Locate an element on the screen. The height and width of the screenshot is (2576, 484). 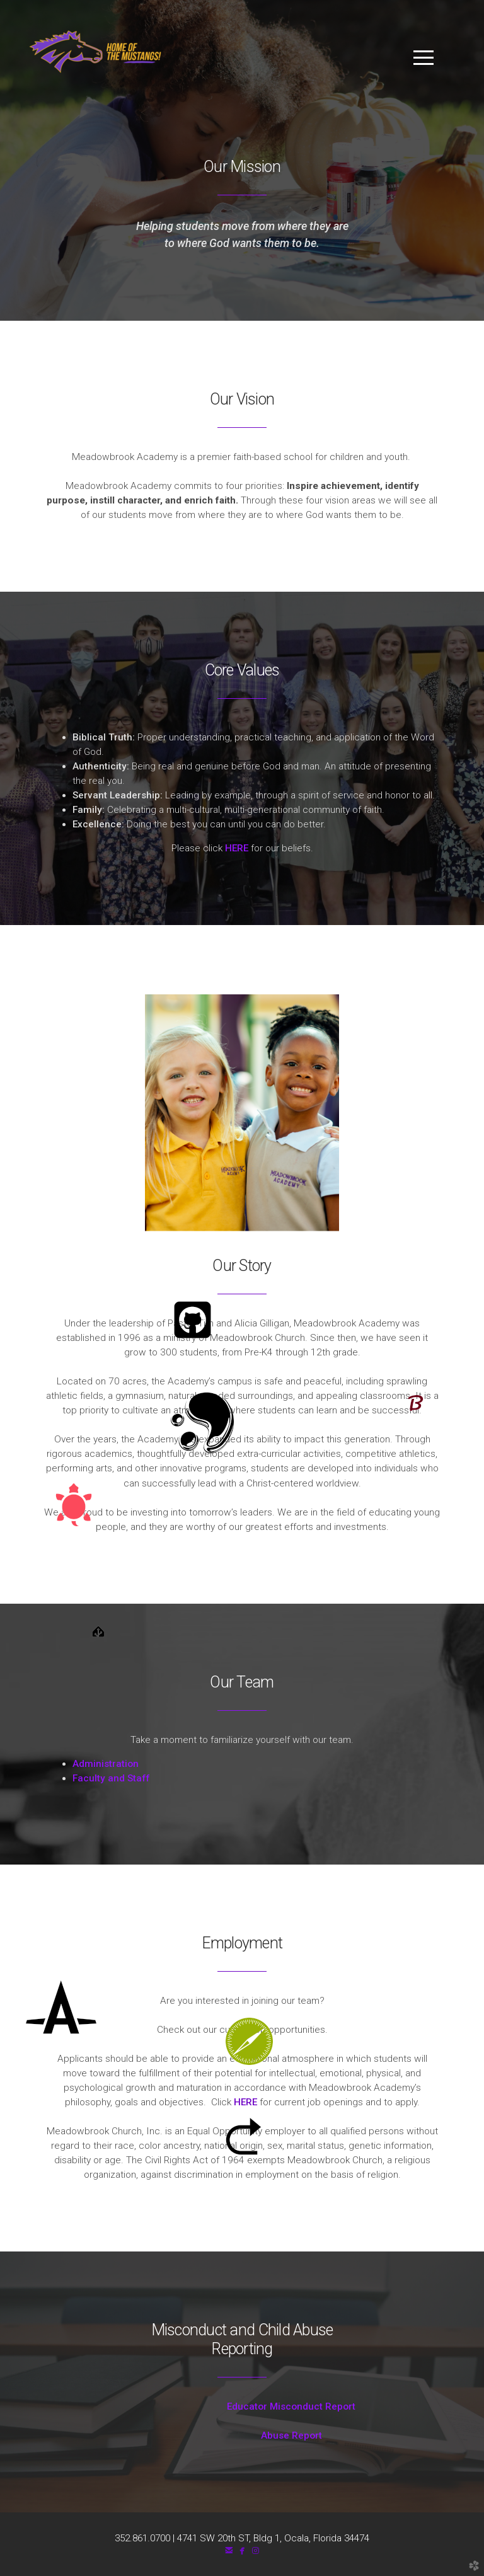
mercurial version control system logo is located at coordinates (202, 1423).